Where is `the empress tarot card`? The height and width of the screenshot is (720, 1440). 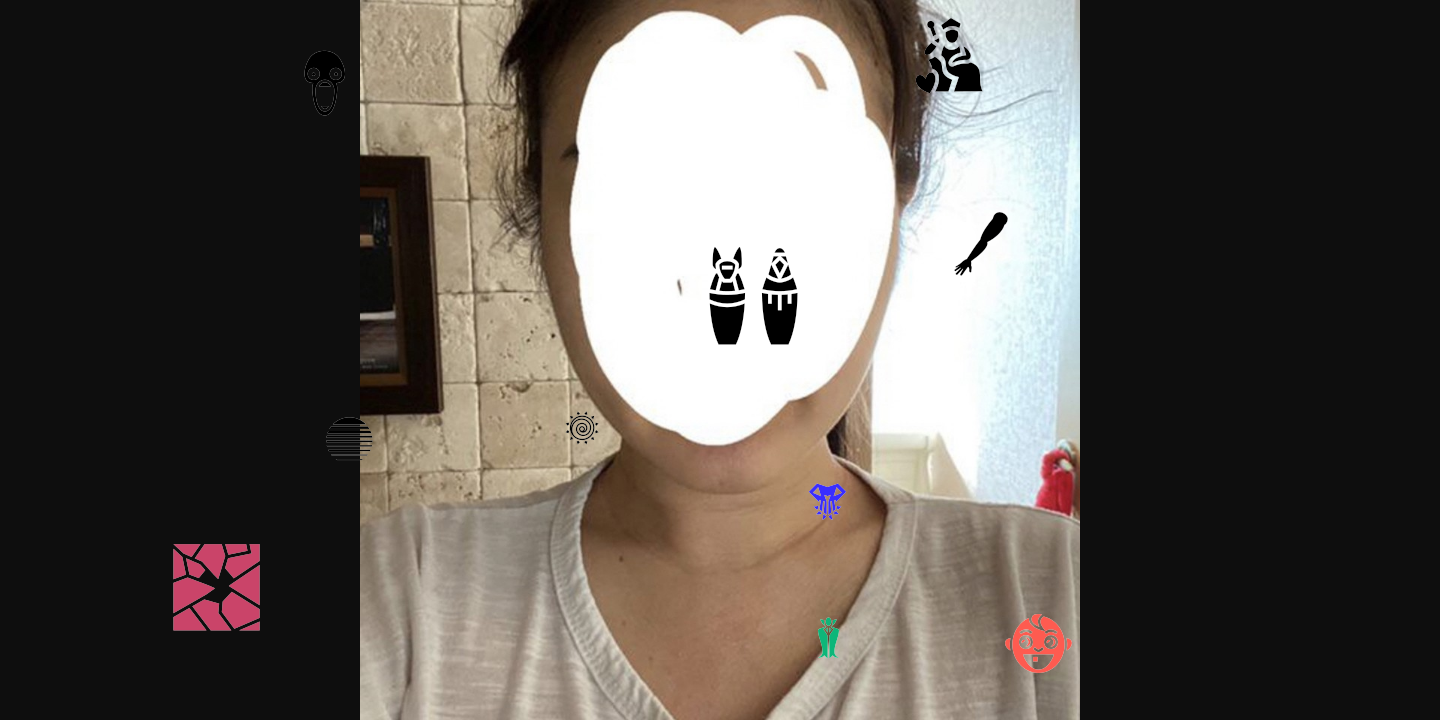
the empress tarot card is located at coordinates (950, 54).